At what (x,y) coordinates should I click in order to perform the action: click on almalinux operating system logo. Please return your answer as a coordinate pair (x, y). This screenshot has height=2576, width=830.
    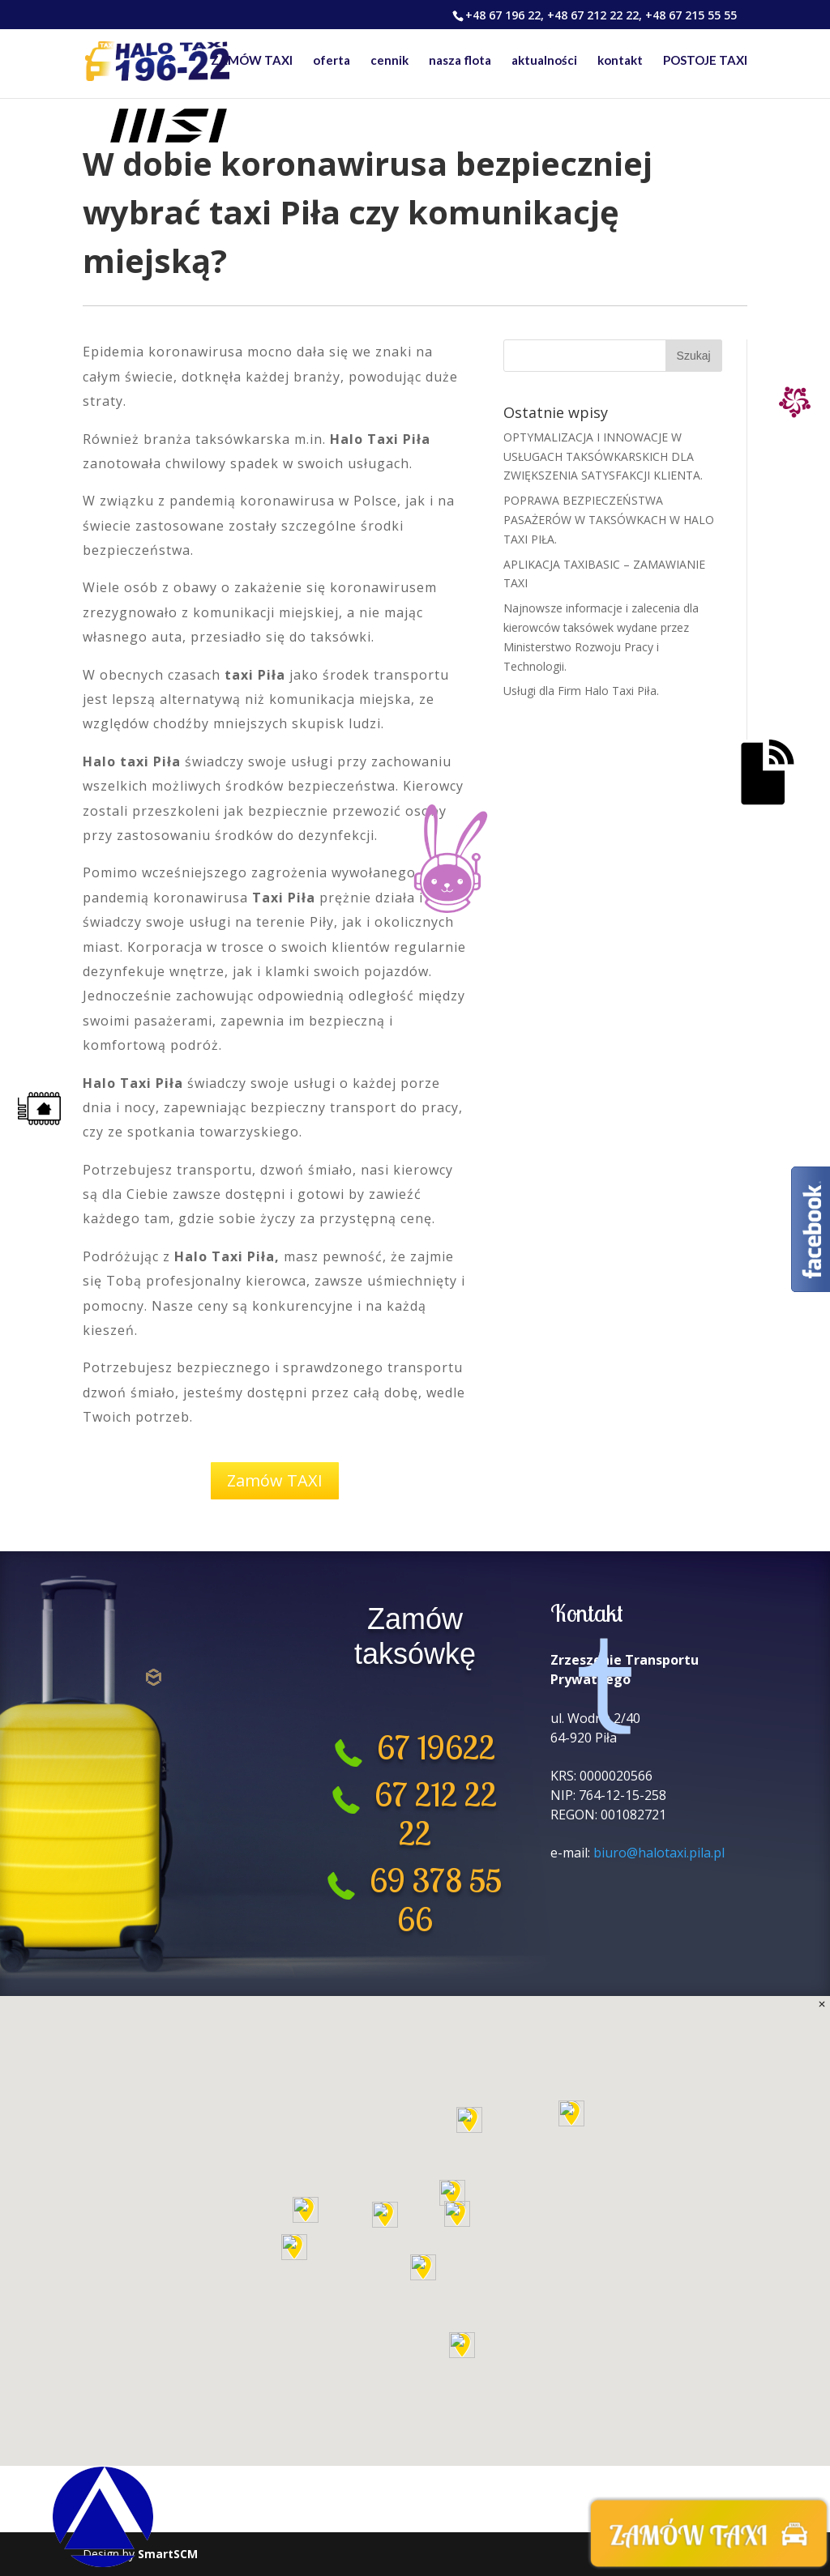
    Looking at the image, I should click on (794, 402).